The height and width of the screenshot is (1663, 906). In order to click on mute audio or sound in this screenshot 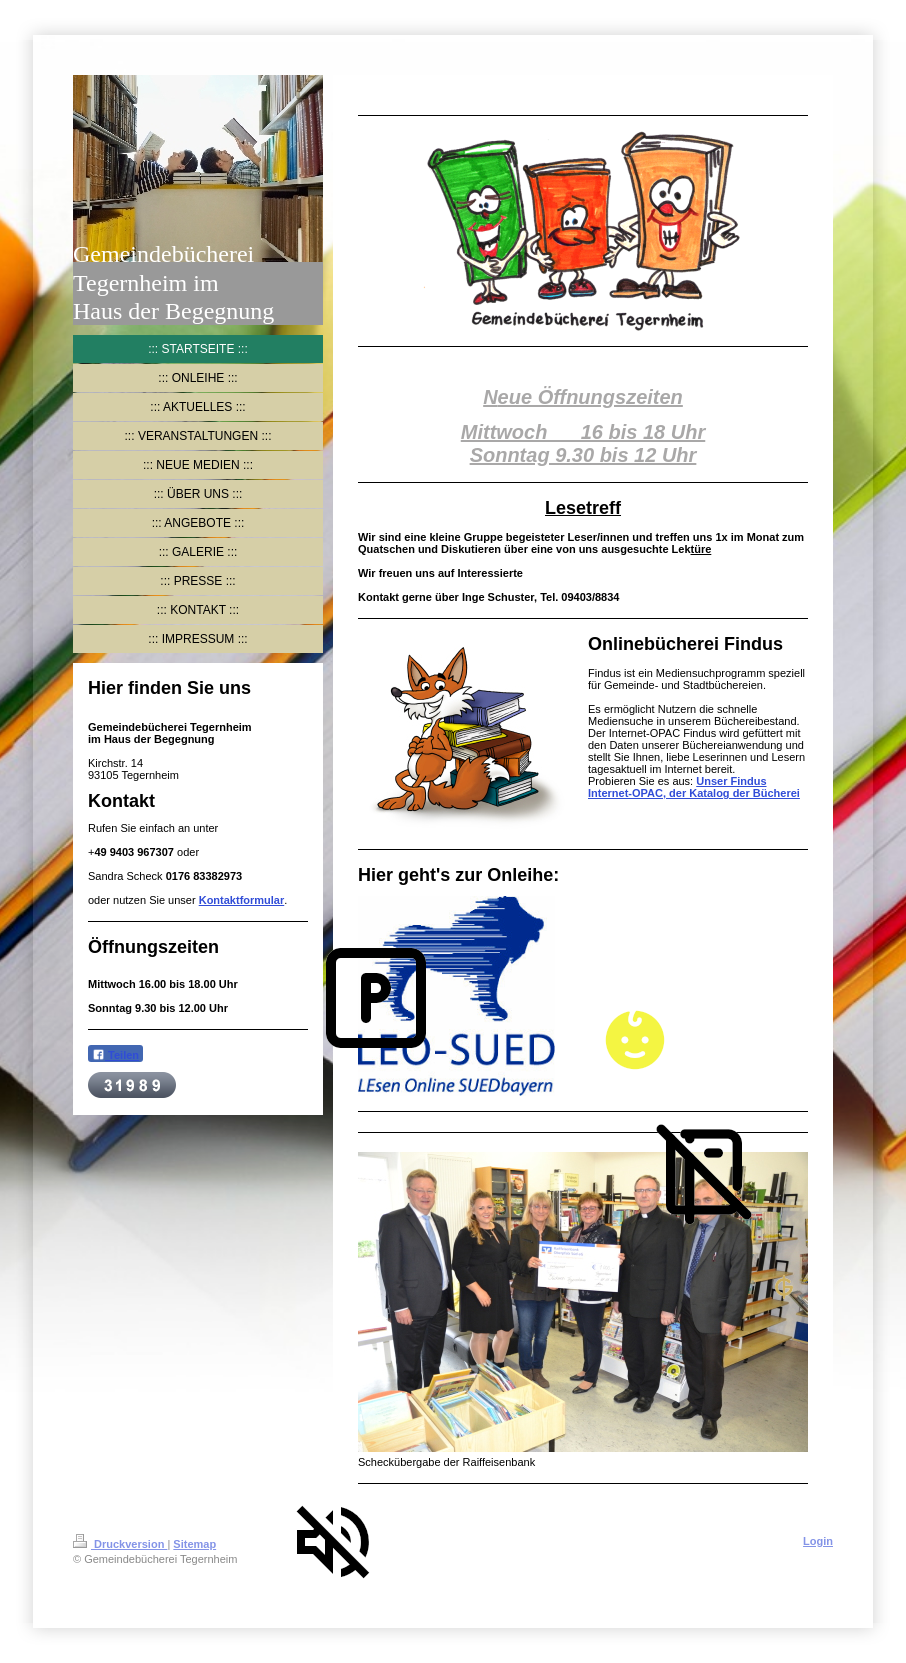, I will do `click(333, 1542)`.